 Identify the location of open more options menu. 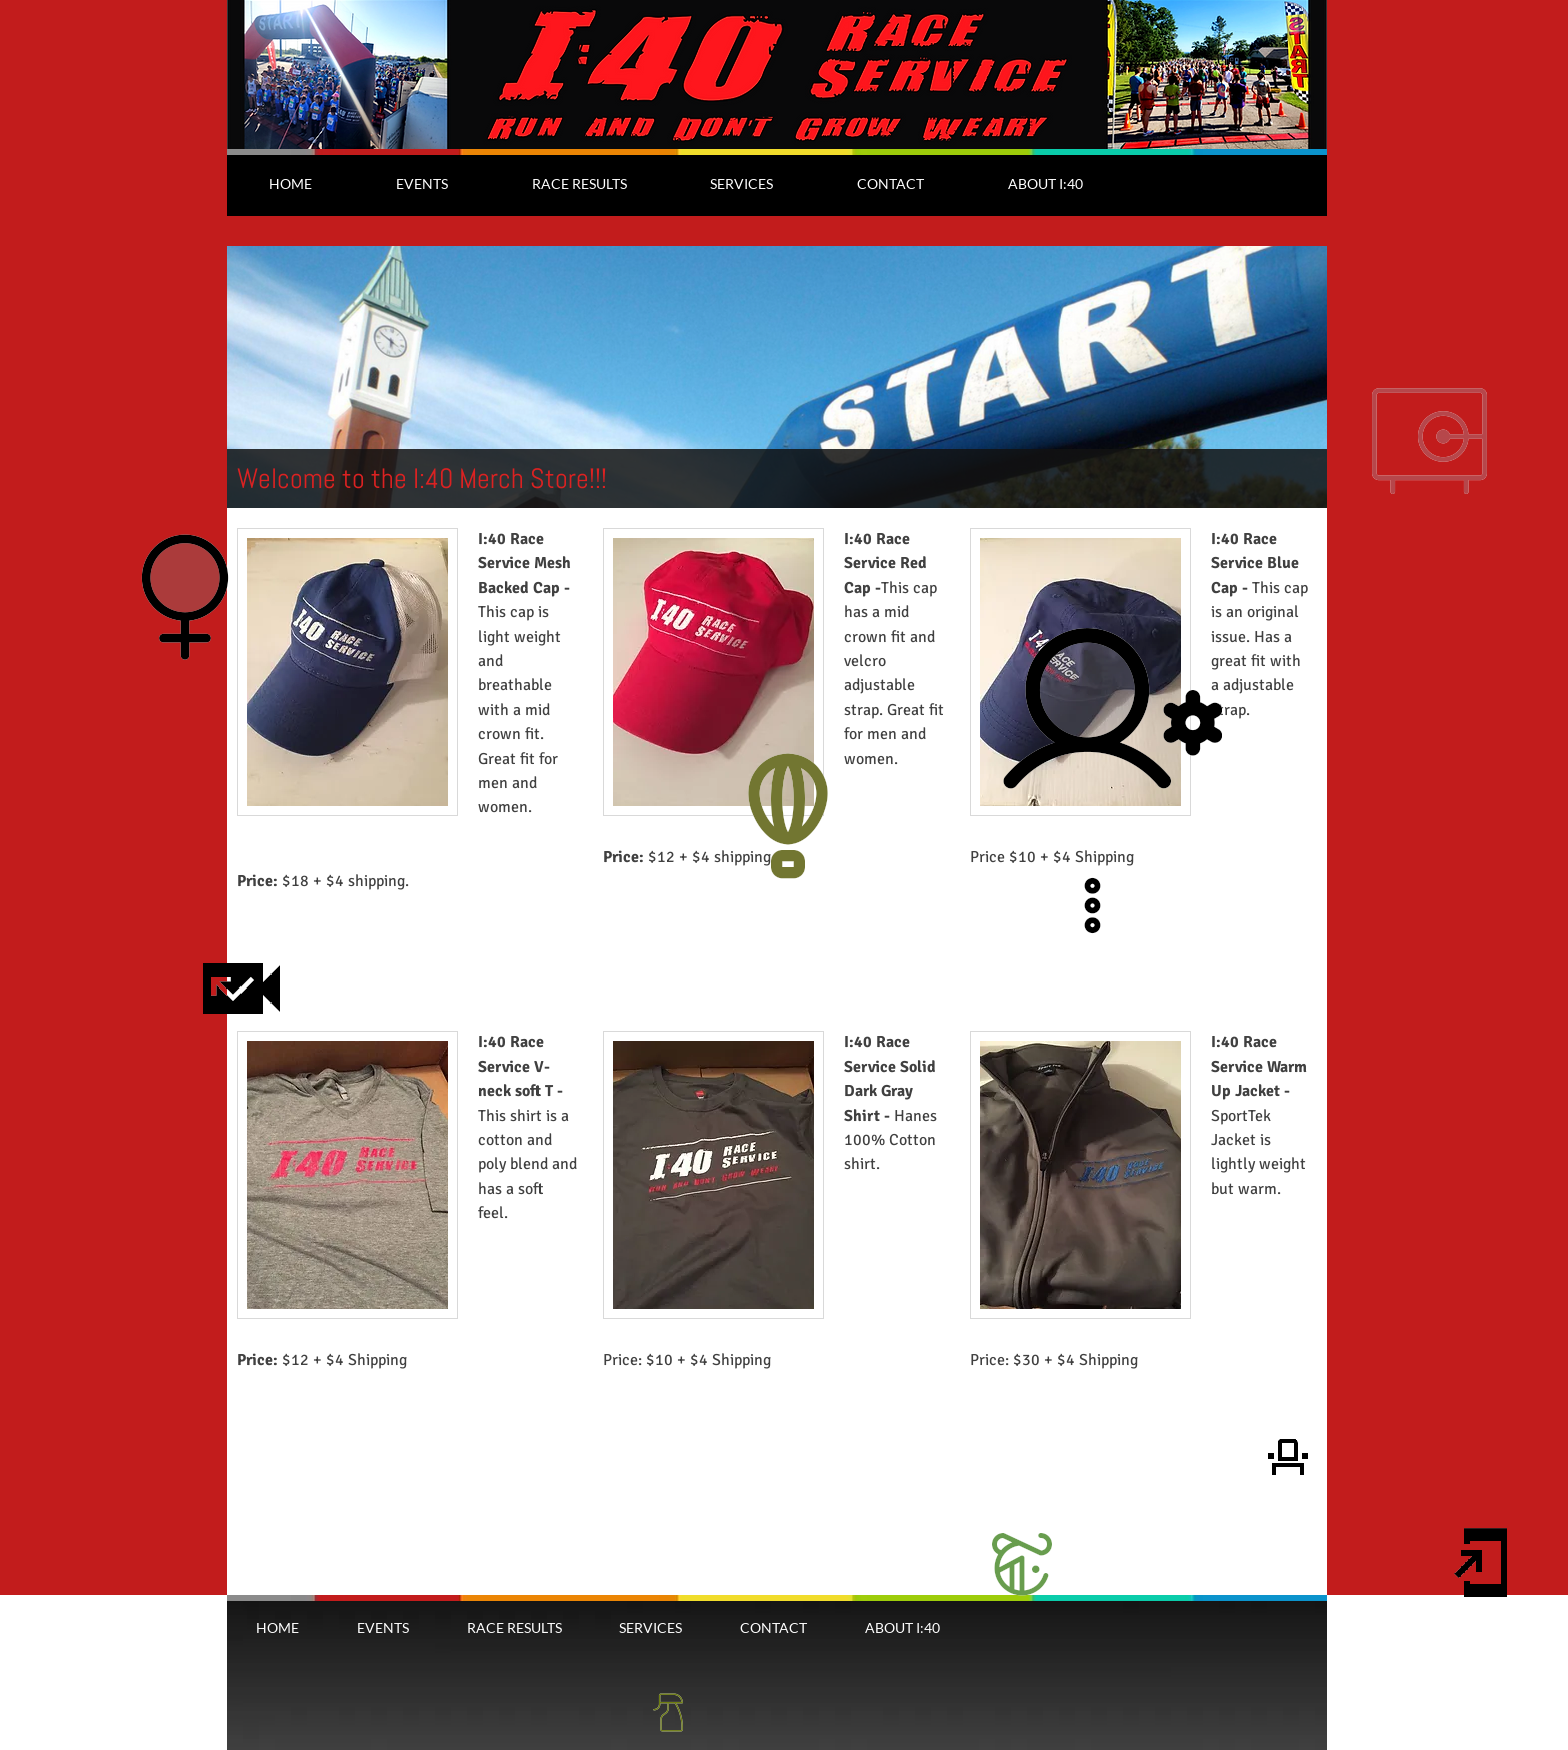
(1092, 905).